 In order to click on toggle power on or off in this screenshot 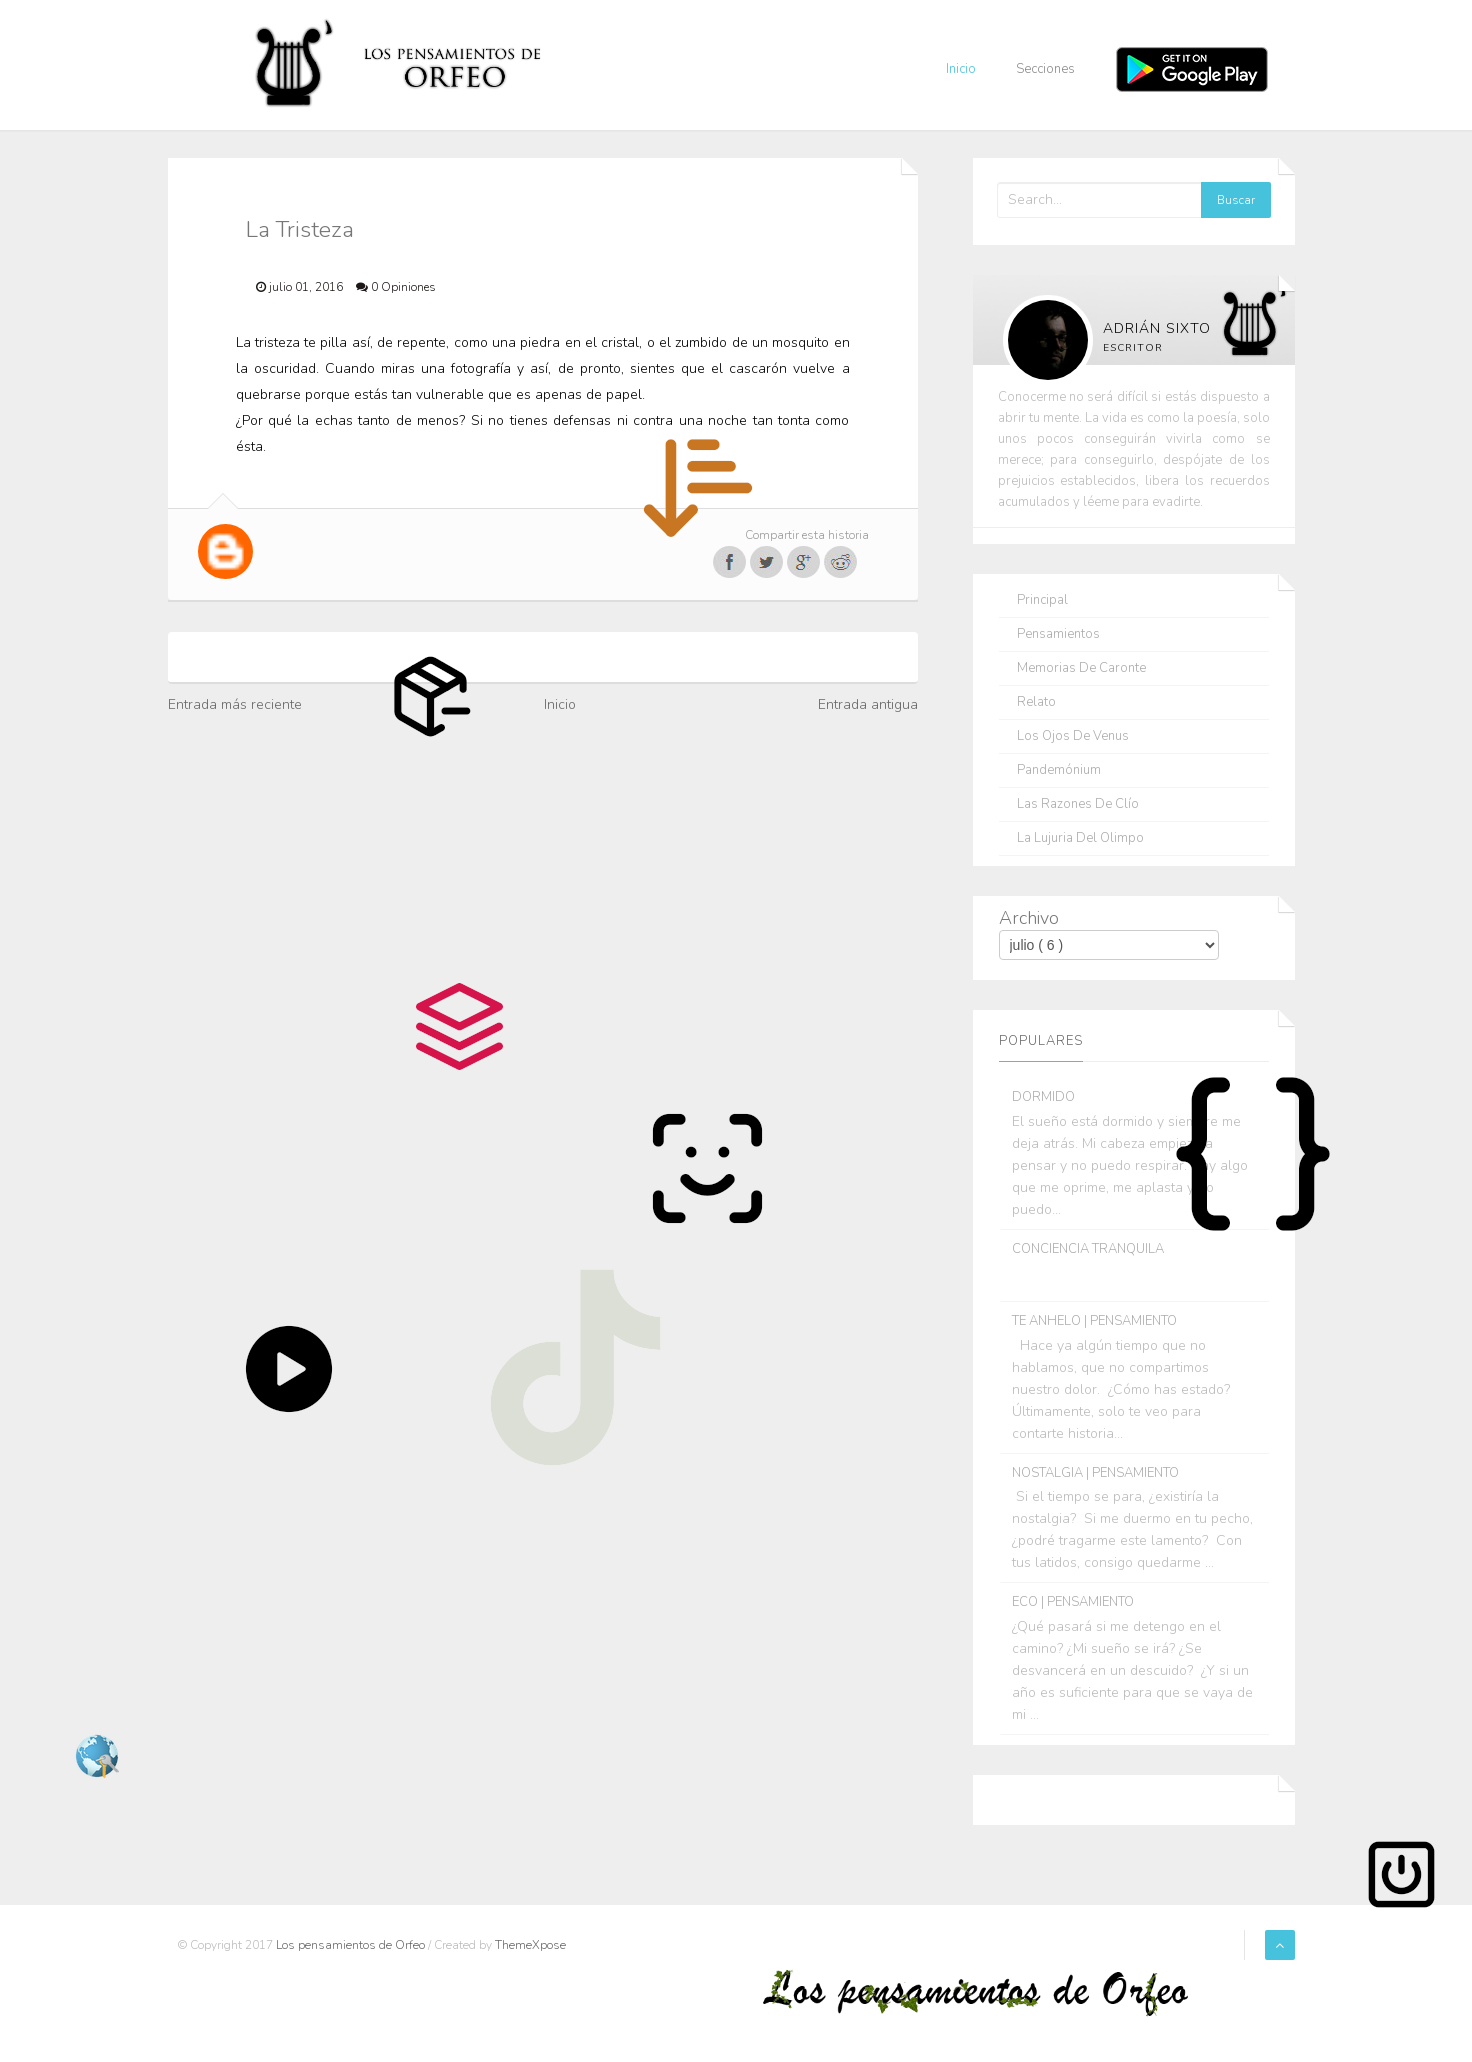, I will do `click(1401, 1874)`.